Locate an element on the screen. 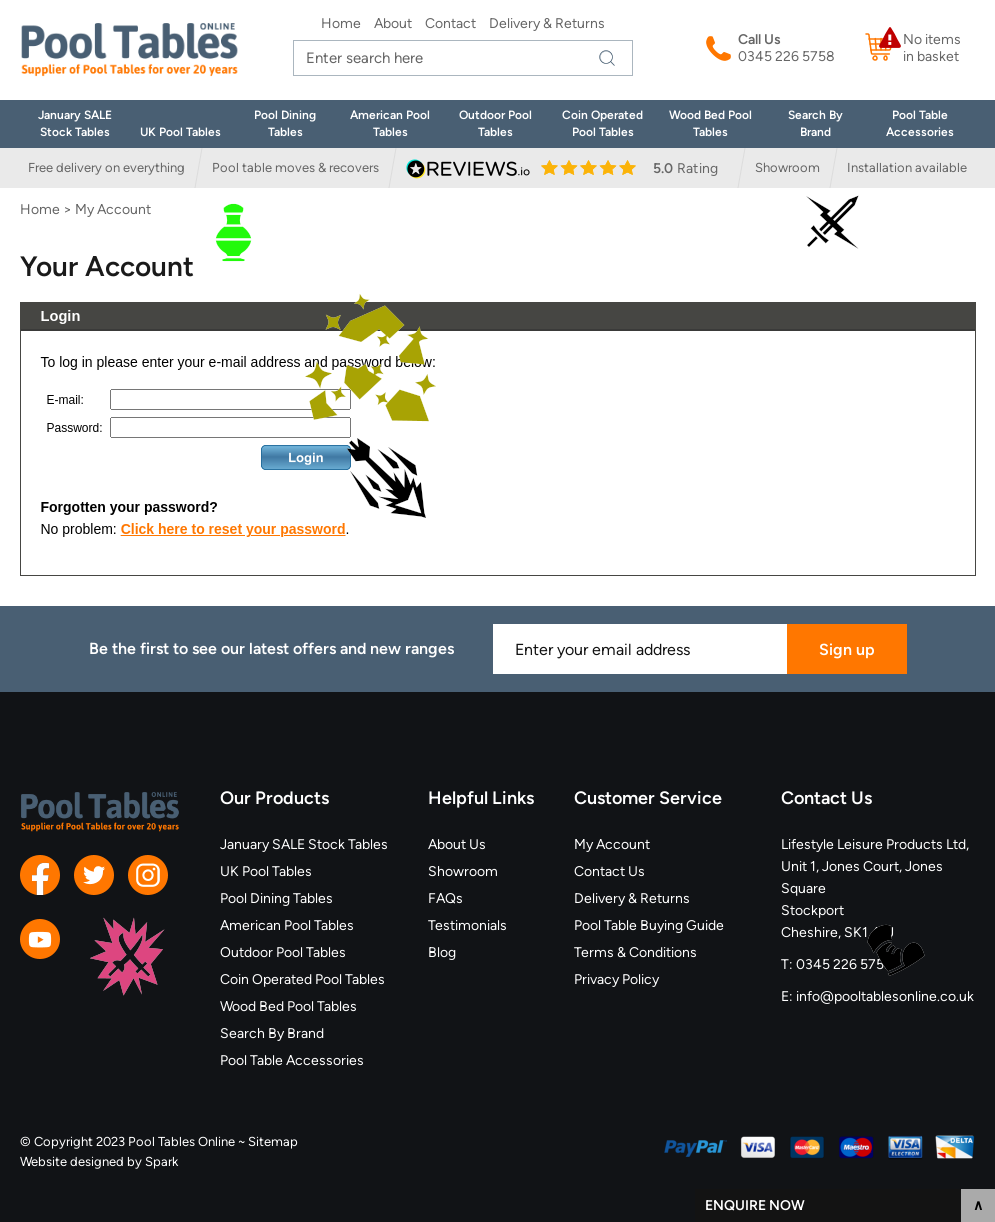 This screenshot has height=1222, width=995. select zeus's lightning sword weapon is located at coordinates (832, 222).